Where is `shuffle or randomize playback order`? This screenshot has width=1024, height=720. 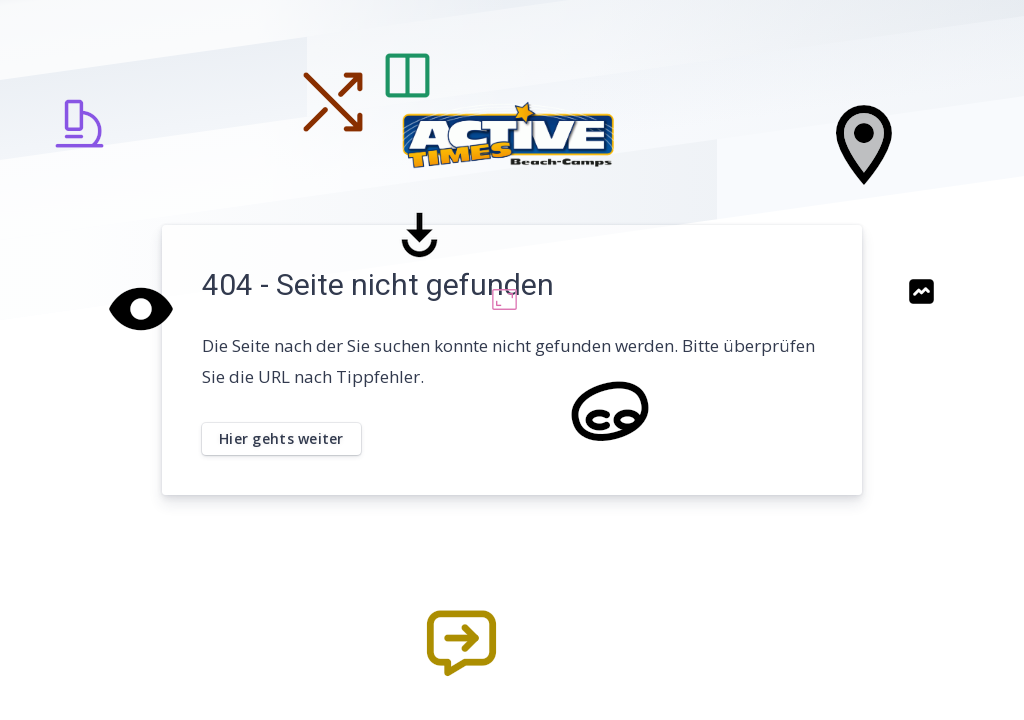
shuffle or randomize playback order is located at coordinates (333, 102).